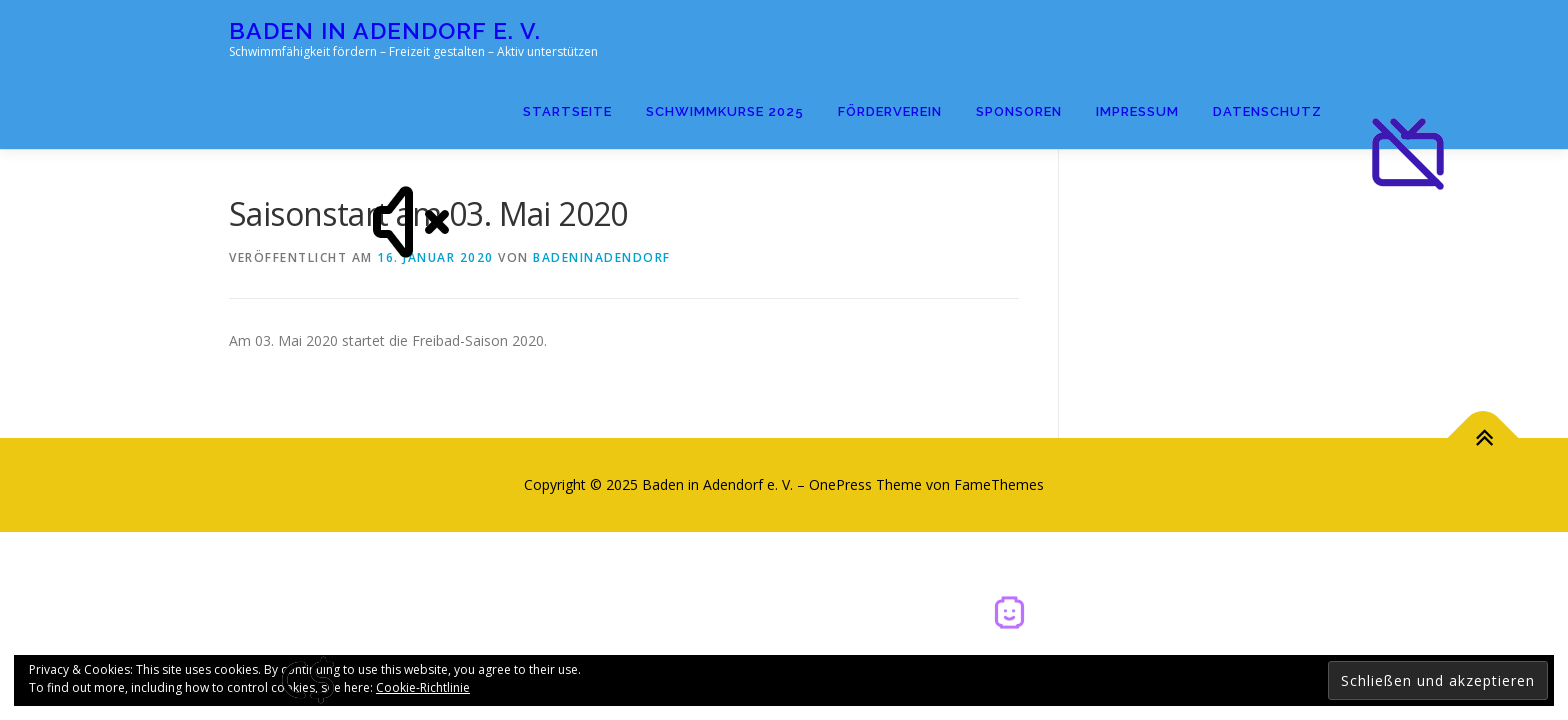  What do you see at coordinates (1009, 612) in the screenshot?
I see `access building blocks or modular components` at bounding box center [1009, 612].